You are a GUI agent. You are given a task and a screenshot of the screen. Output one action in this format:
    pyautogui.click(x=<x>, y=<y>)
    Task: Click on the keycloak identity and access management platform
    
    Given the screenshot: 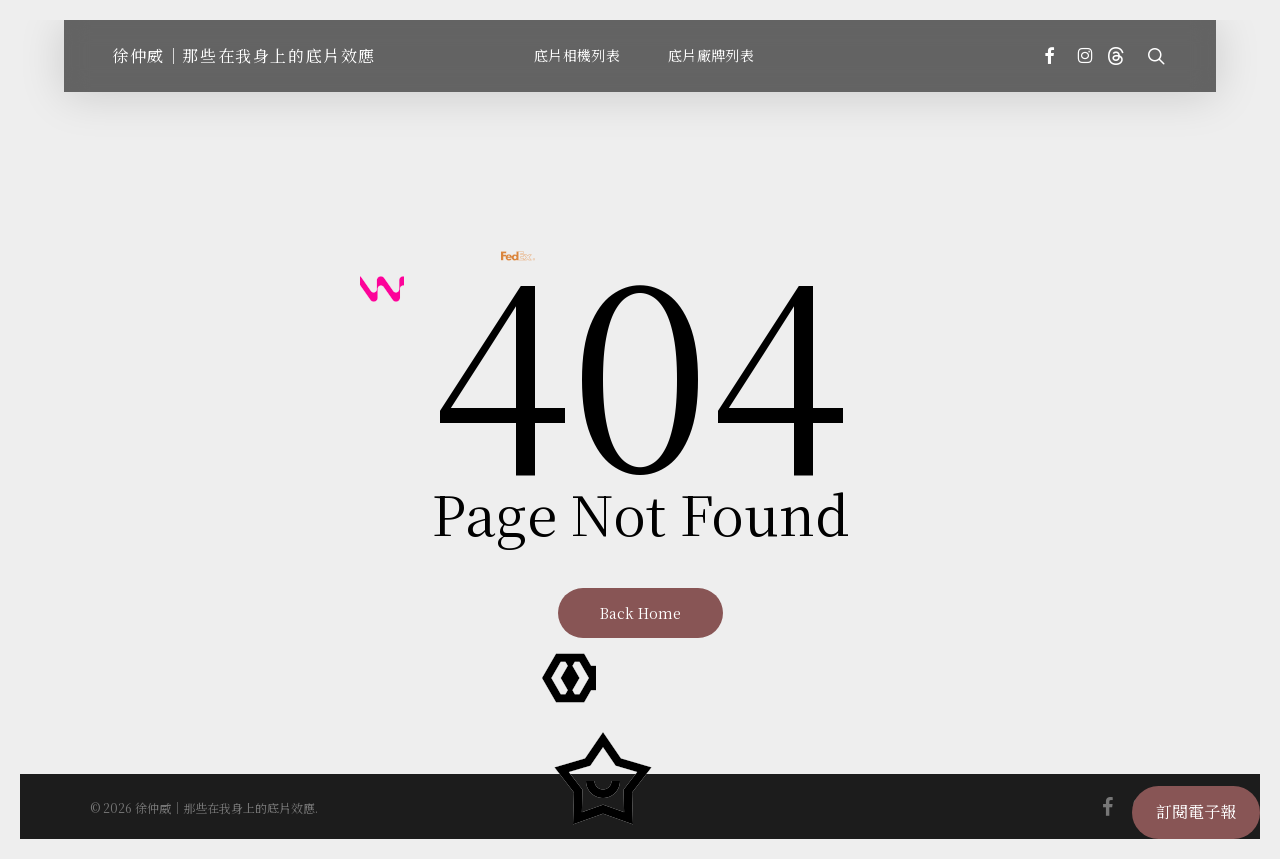 What is the action you would take?
    pyautogui.click(x=569, y=678)
    